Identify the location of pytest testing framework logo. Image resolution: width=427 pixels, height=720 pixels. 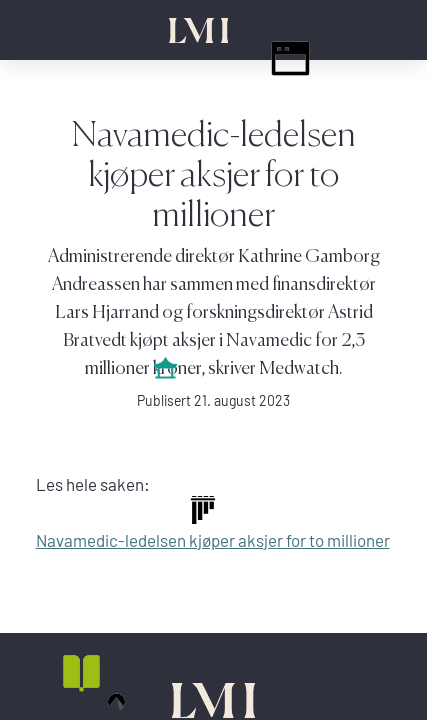
(203, 510).